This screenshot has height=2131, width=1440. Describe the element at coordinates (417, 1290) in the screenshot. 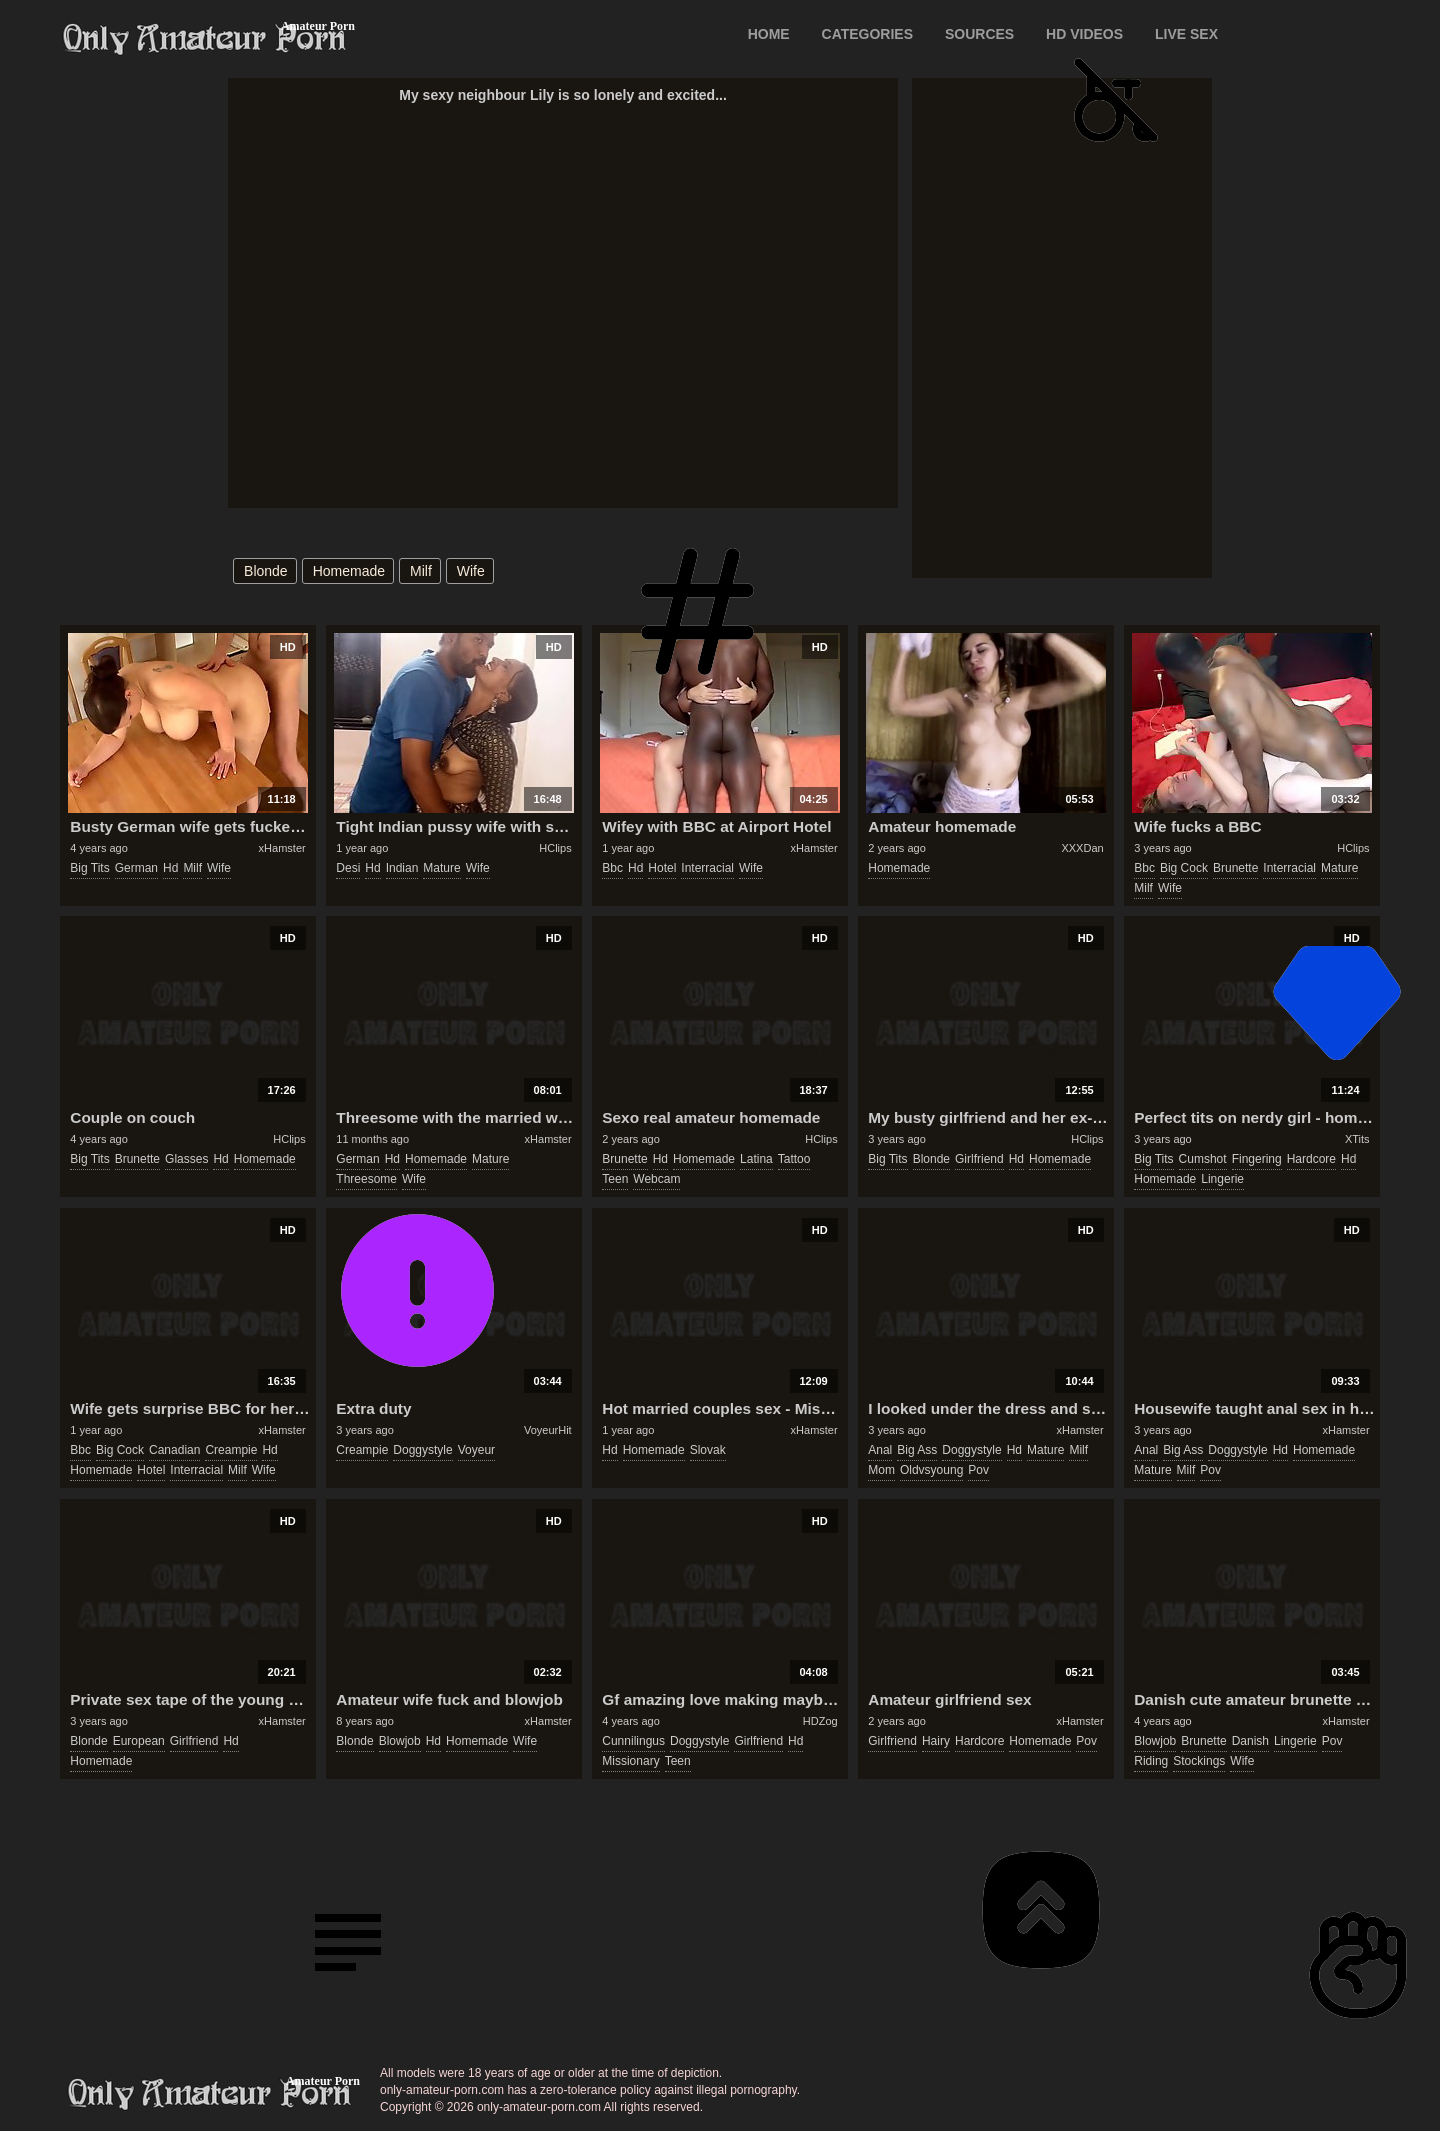

I see `indicates a warning or alert requiring attention` at that location.